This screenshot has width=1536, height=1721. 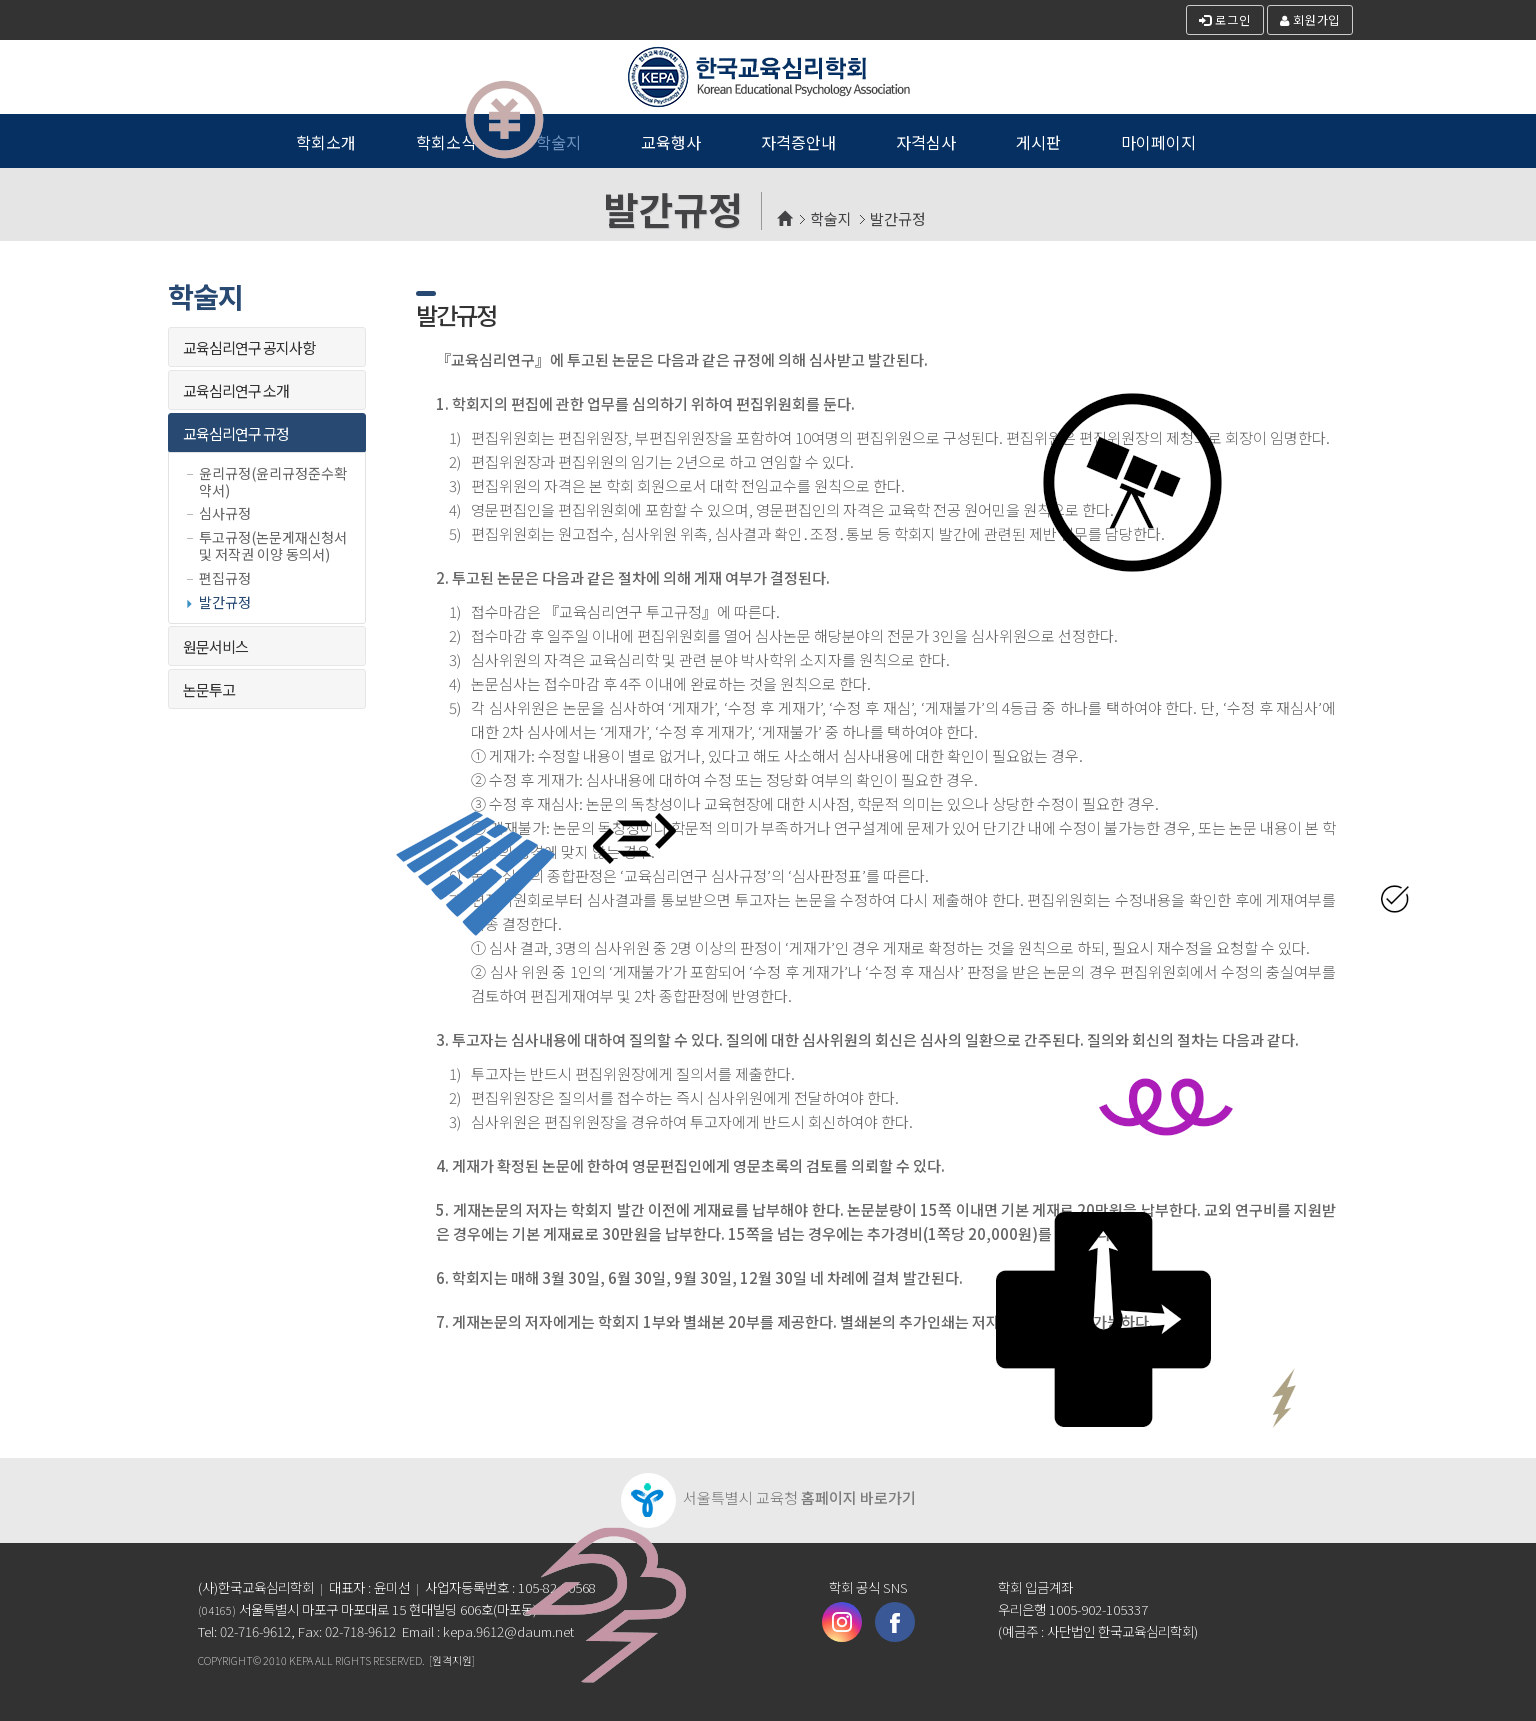 What do you see at coordinates (1166, 1107) in the screenshot?
I see `visit teespring storefront` at bounding box center [1166, 1107].